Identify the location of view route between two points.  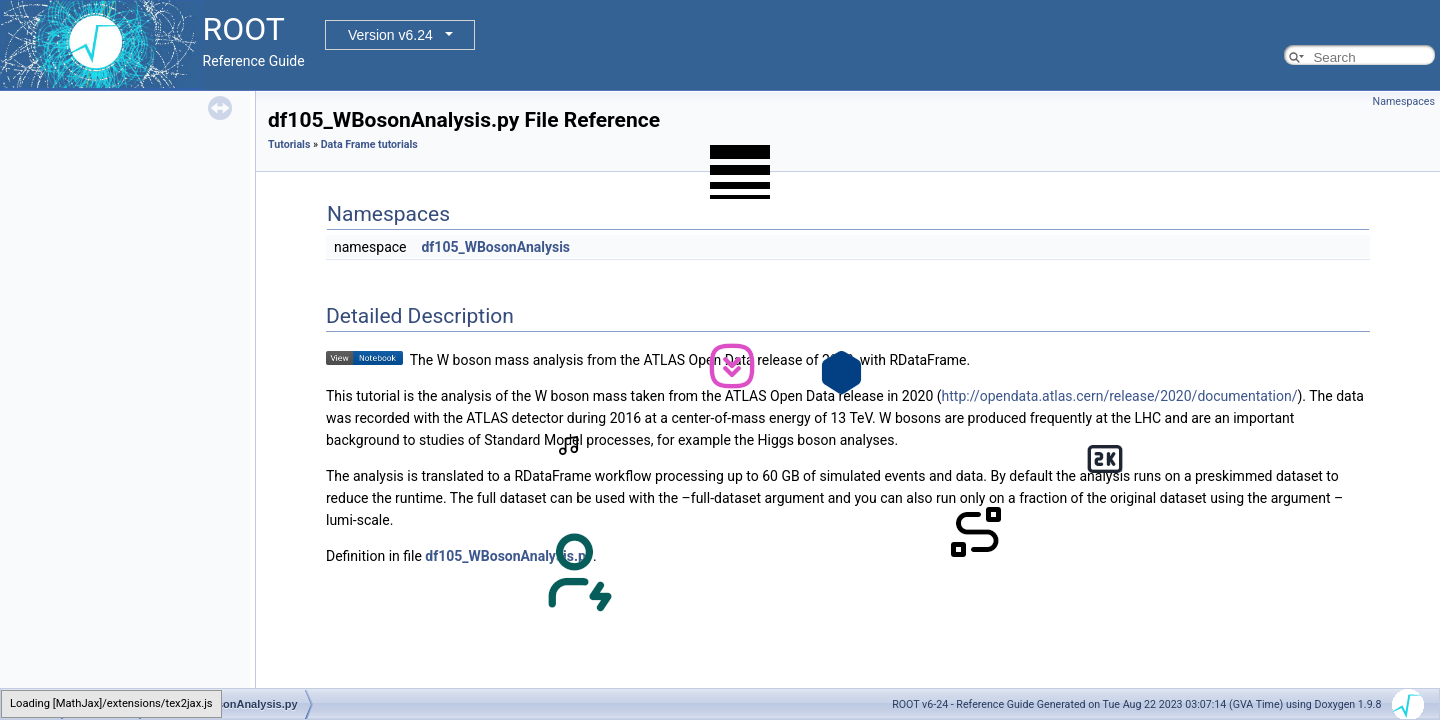
(976, 532).